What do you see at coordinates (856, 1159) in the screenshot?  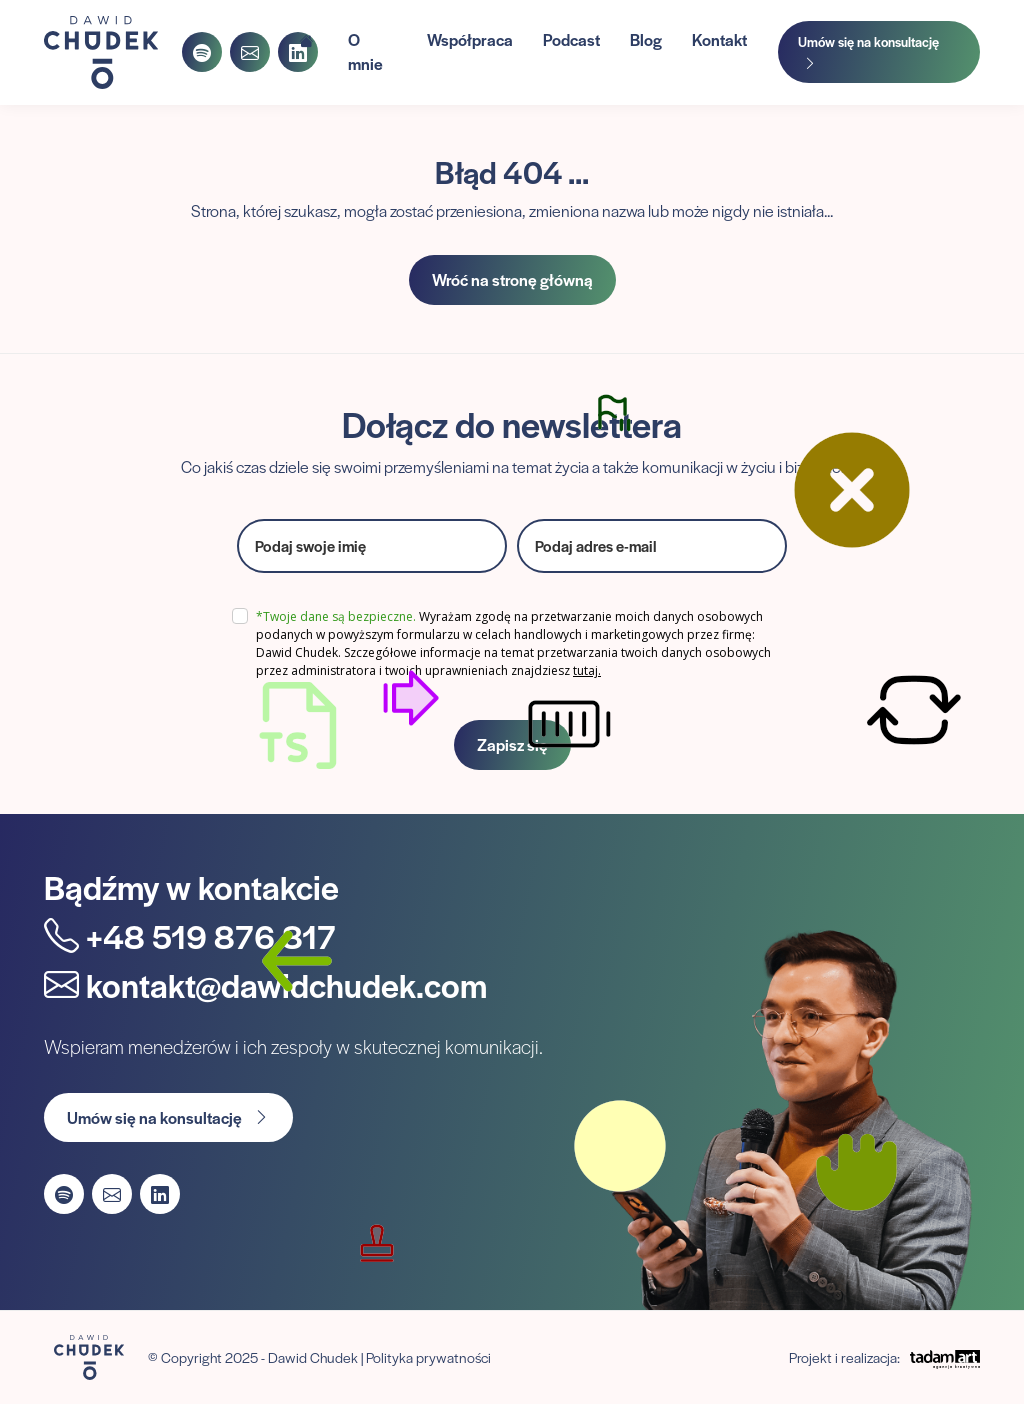 I see `drag to reorder items` at bounding box center [856, 1159].